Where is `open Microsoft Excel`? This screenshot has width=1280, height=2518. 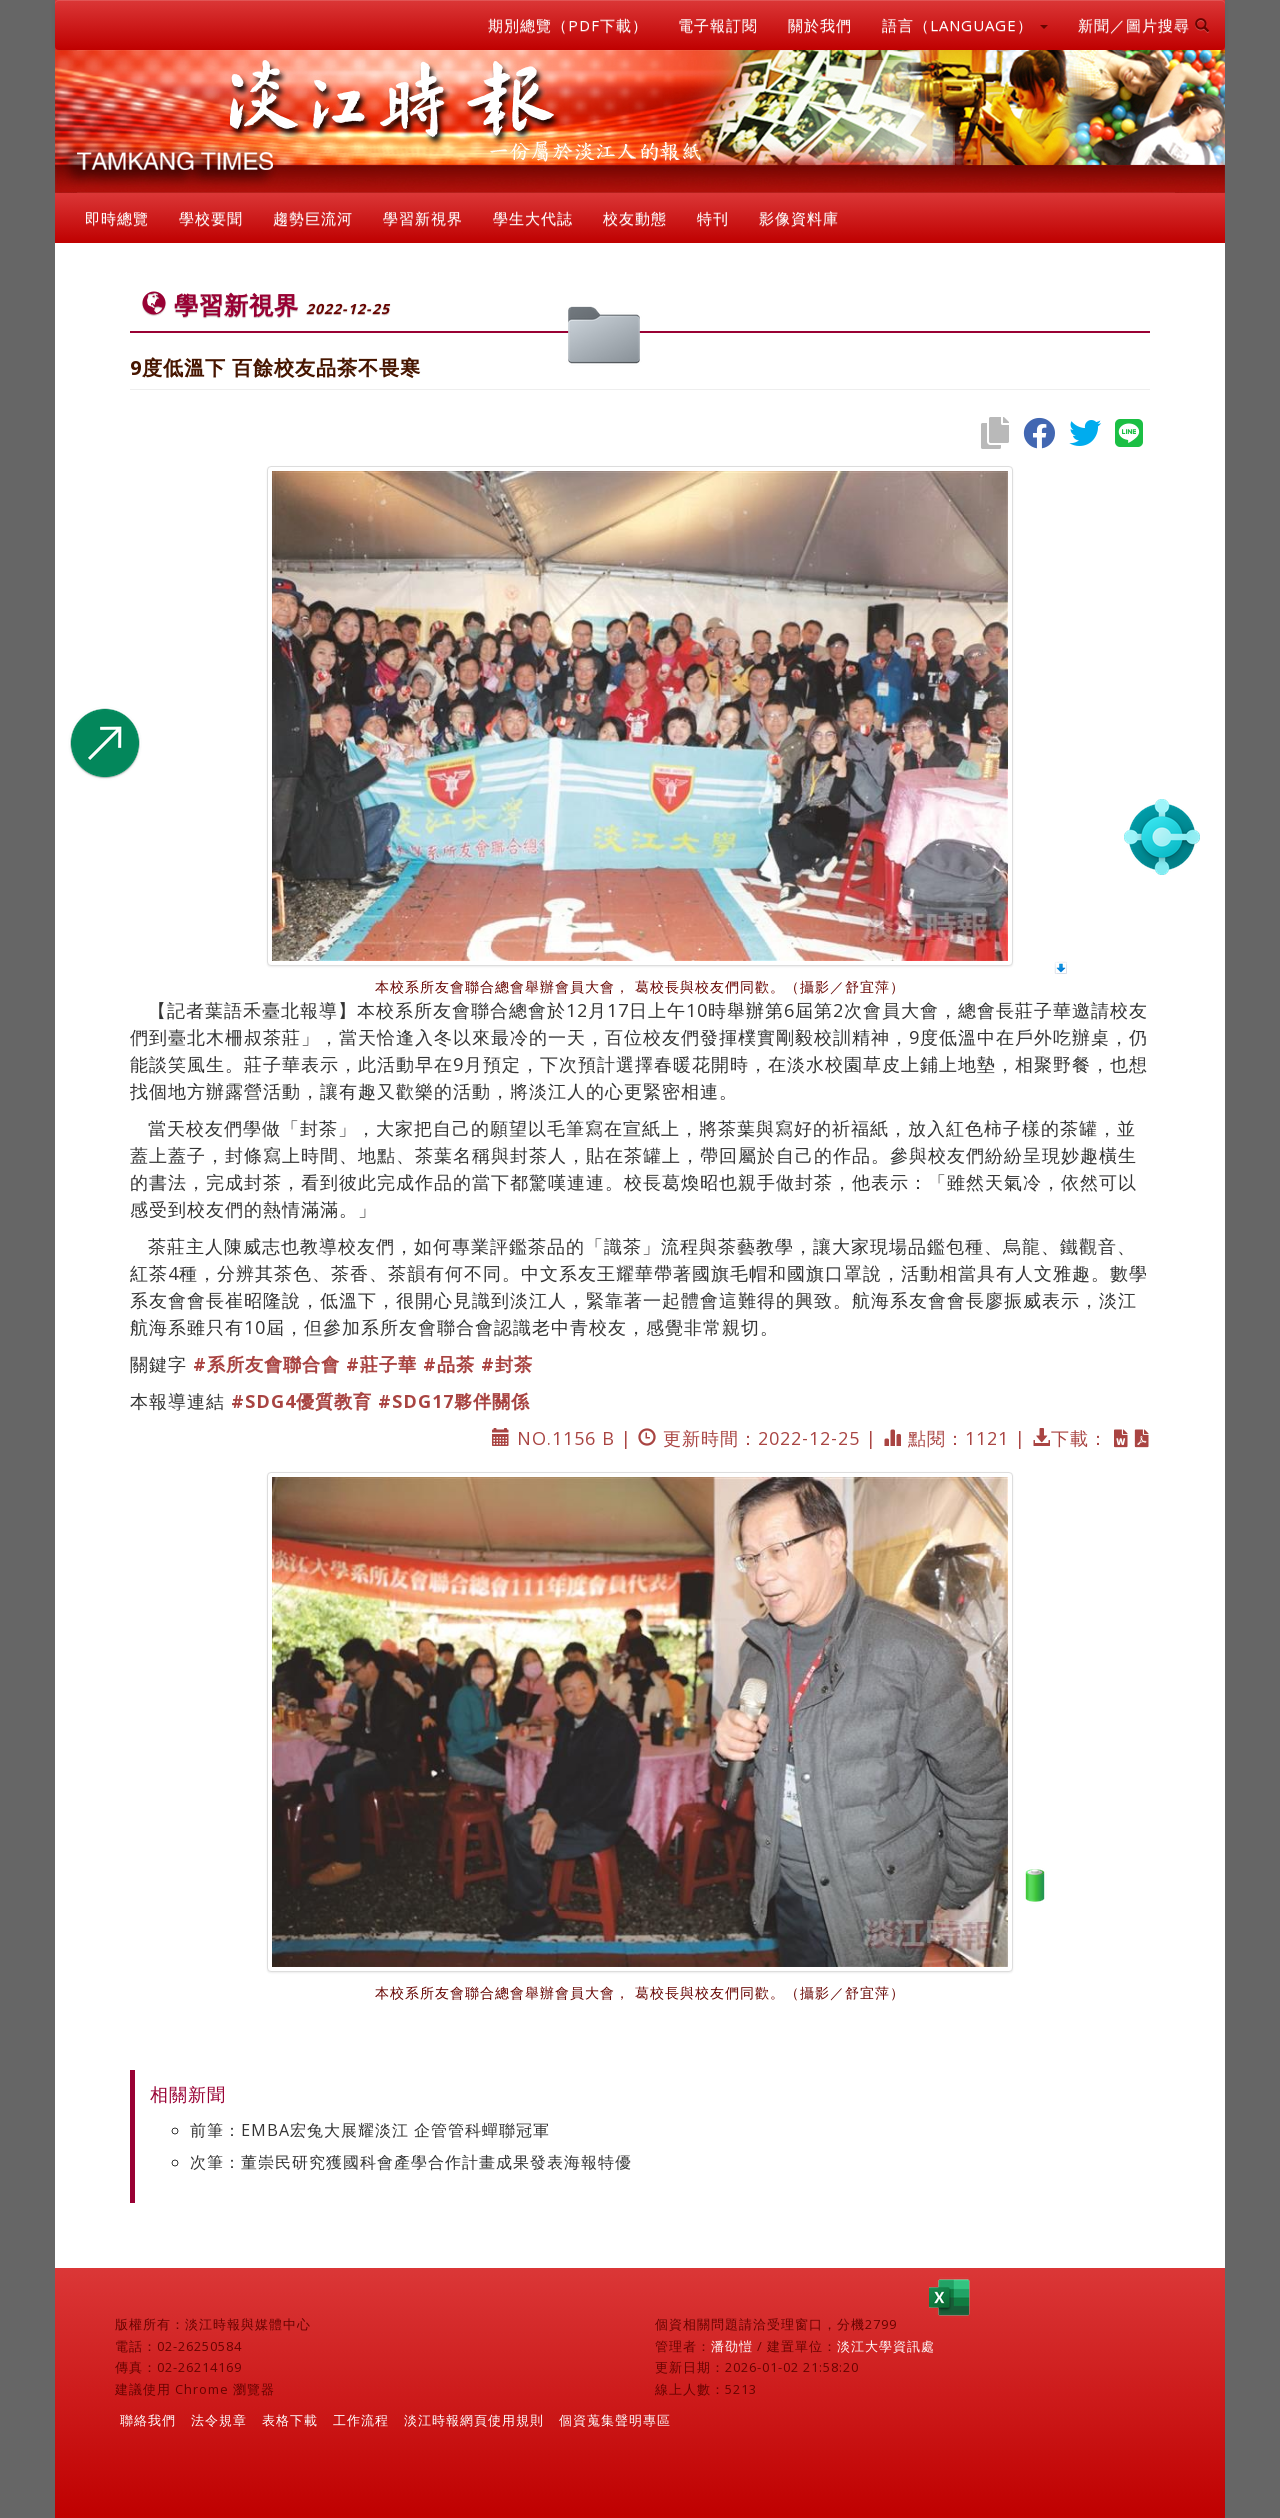 open Microsoft Excel is located at coordinates (949, 2297).